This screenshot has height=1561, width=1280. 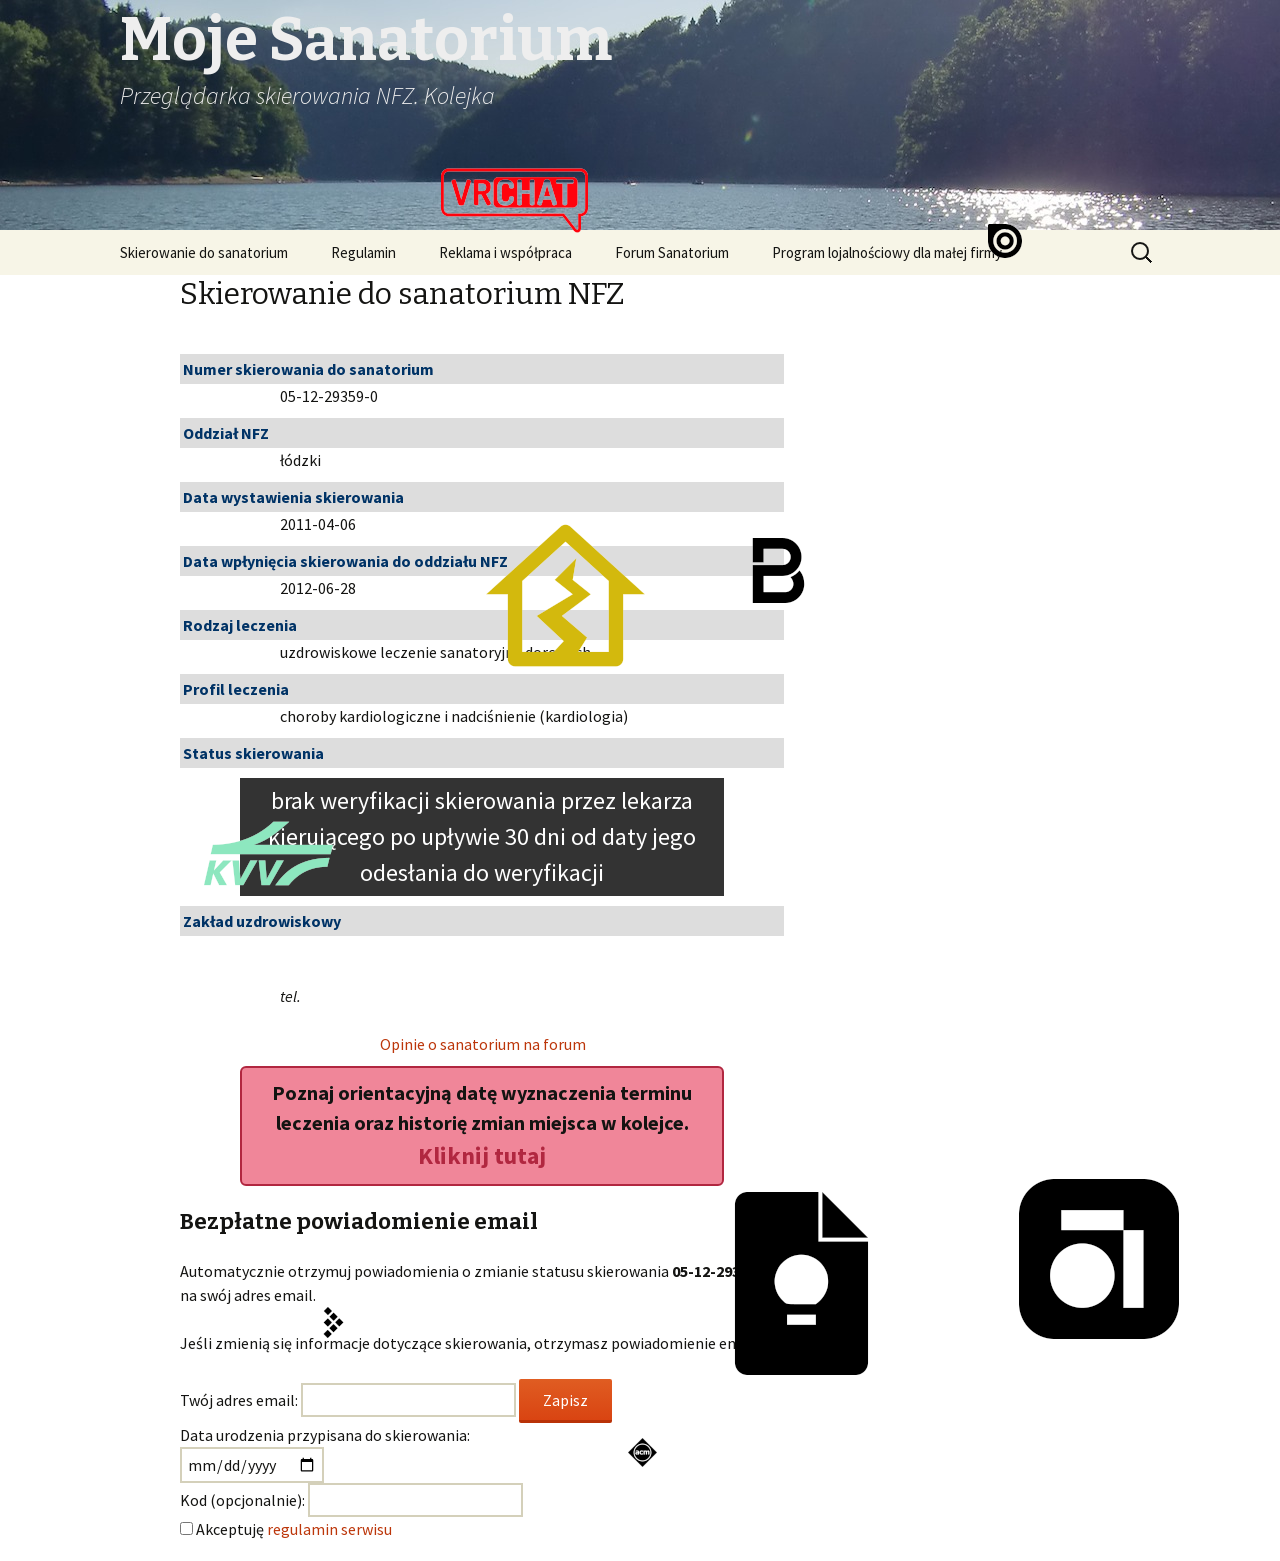 I want to click on open the VRChat app, so click(x=514, y=200).